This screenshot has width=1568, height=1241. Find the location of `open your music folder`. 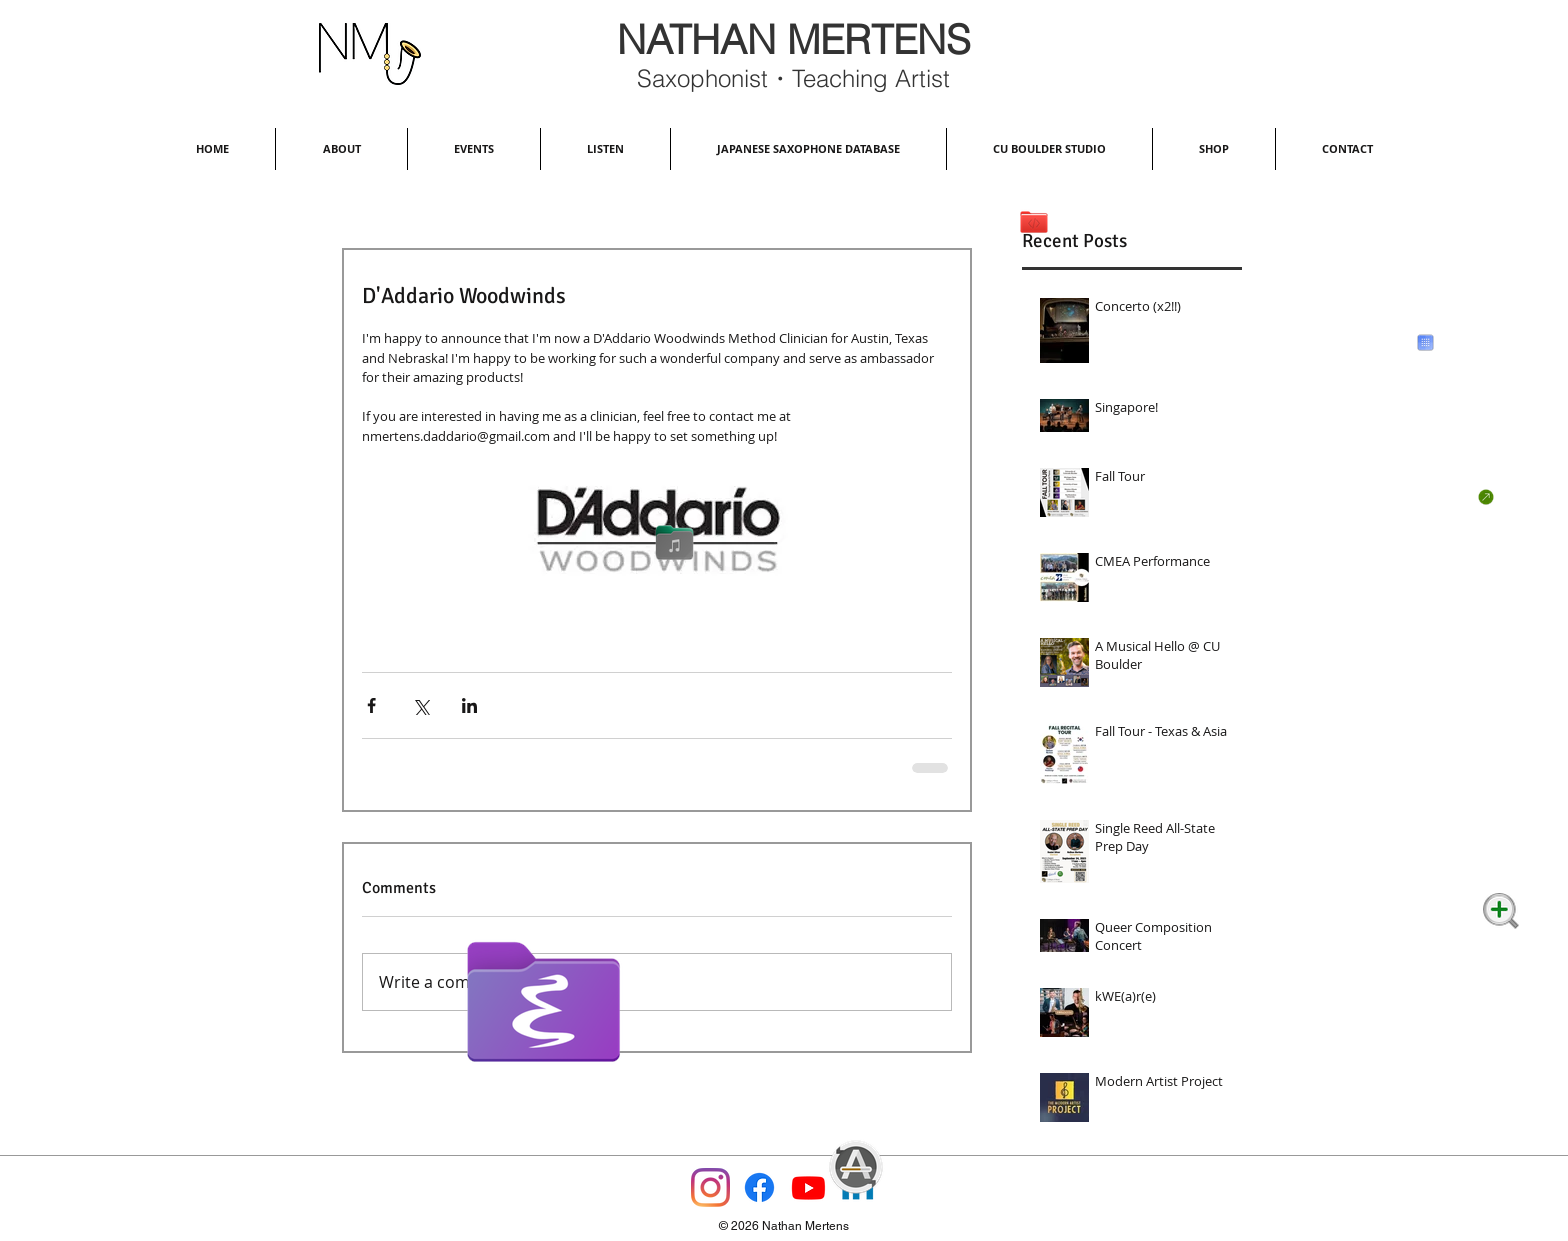

open your music folder is located at coordinates (674, 542).